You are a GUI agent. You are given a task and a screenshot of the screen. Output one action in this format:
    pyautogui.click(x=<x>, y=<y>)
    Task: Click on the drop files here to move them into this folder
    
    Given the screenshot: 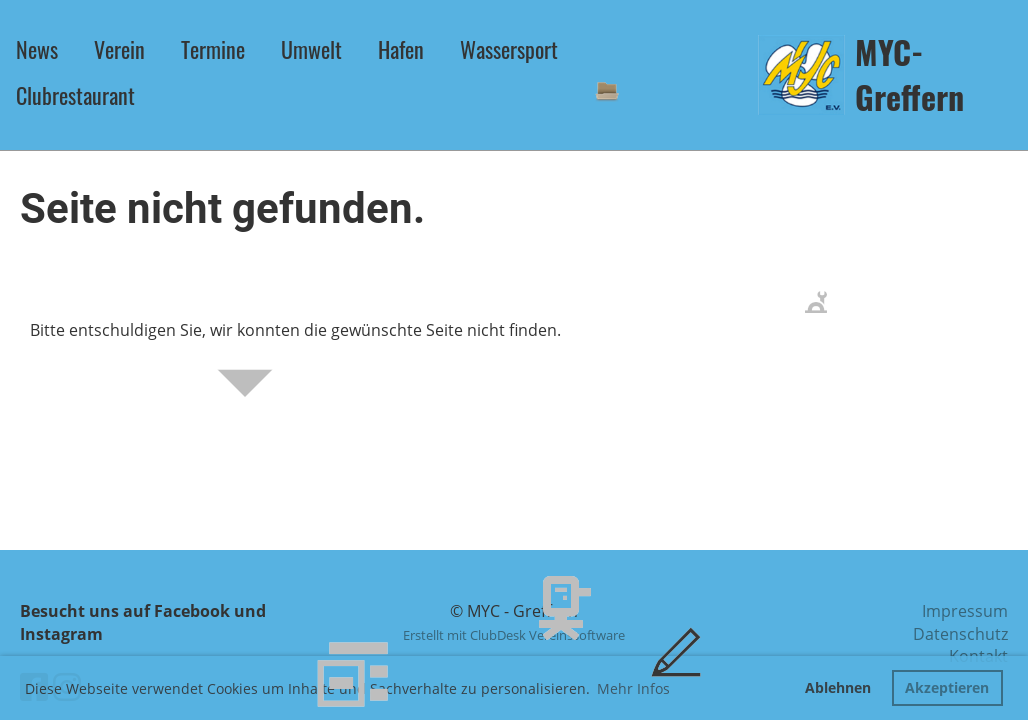 What is the action you would take?
    pyautogui.click(x=607, y=92)
    